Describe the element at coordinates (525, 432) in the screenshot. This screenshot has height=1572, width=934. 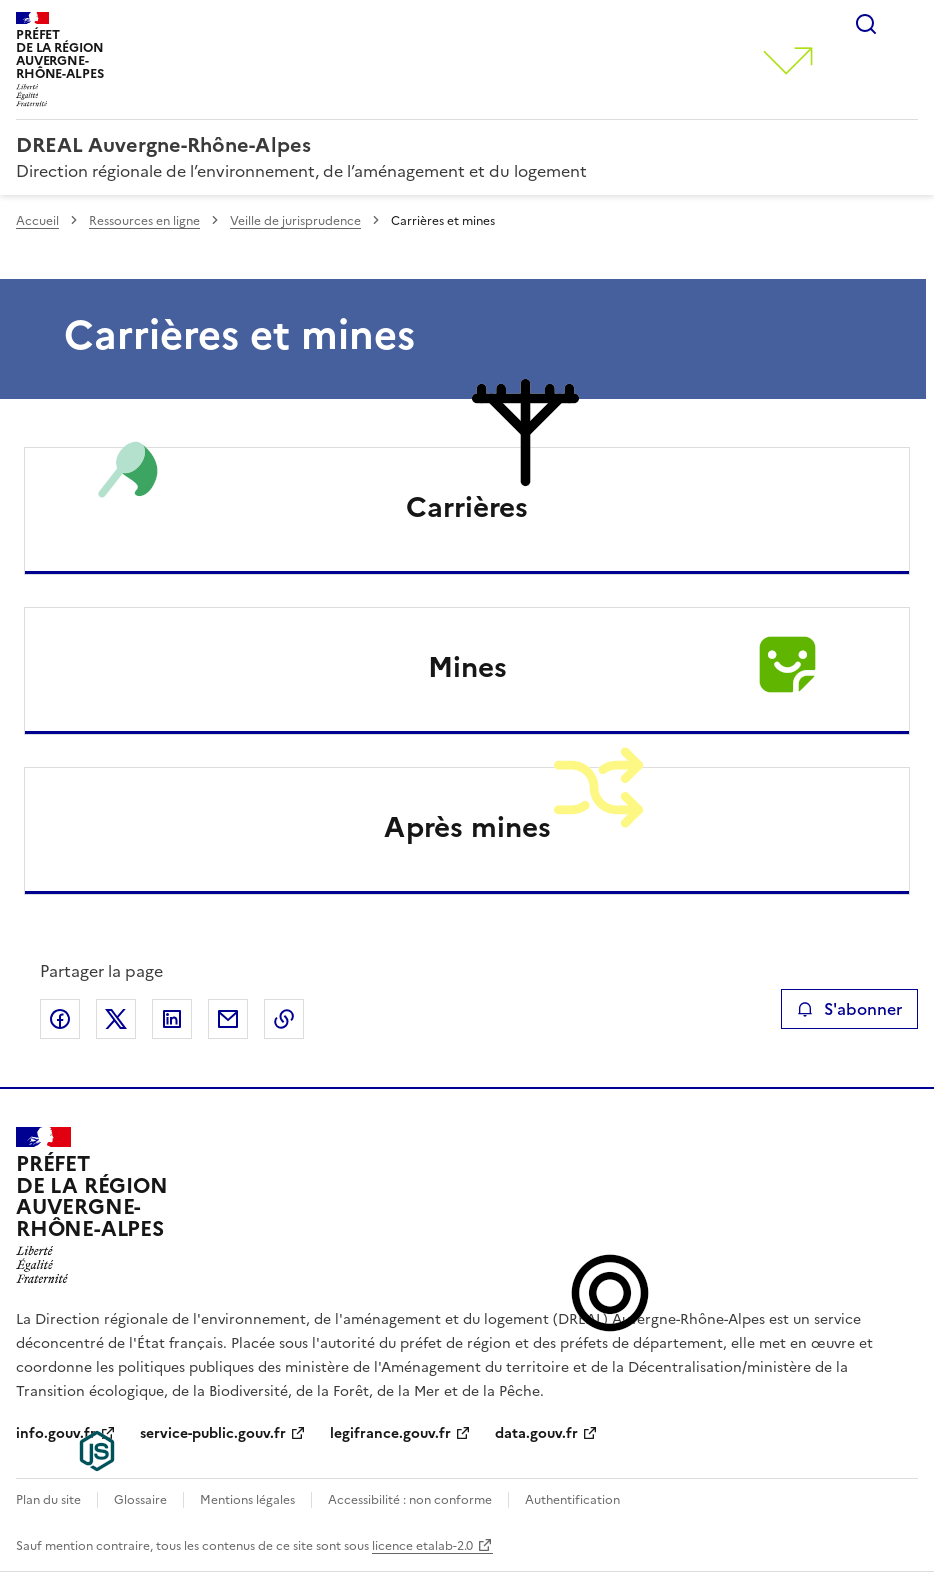
I see `indicates electrical or power utilities` at that location.